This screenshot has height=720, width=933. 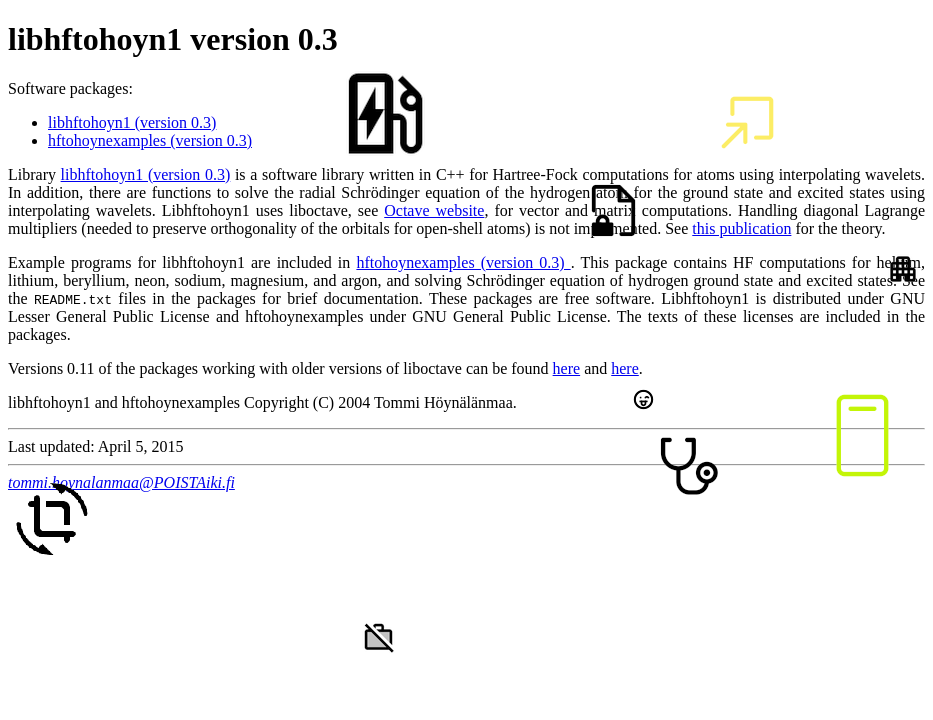 I want to click on add a playful or silly reaction, so click(x=643, y=399).